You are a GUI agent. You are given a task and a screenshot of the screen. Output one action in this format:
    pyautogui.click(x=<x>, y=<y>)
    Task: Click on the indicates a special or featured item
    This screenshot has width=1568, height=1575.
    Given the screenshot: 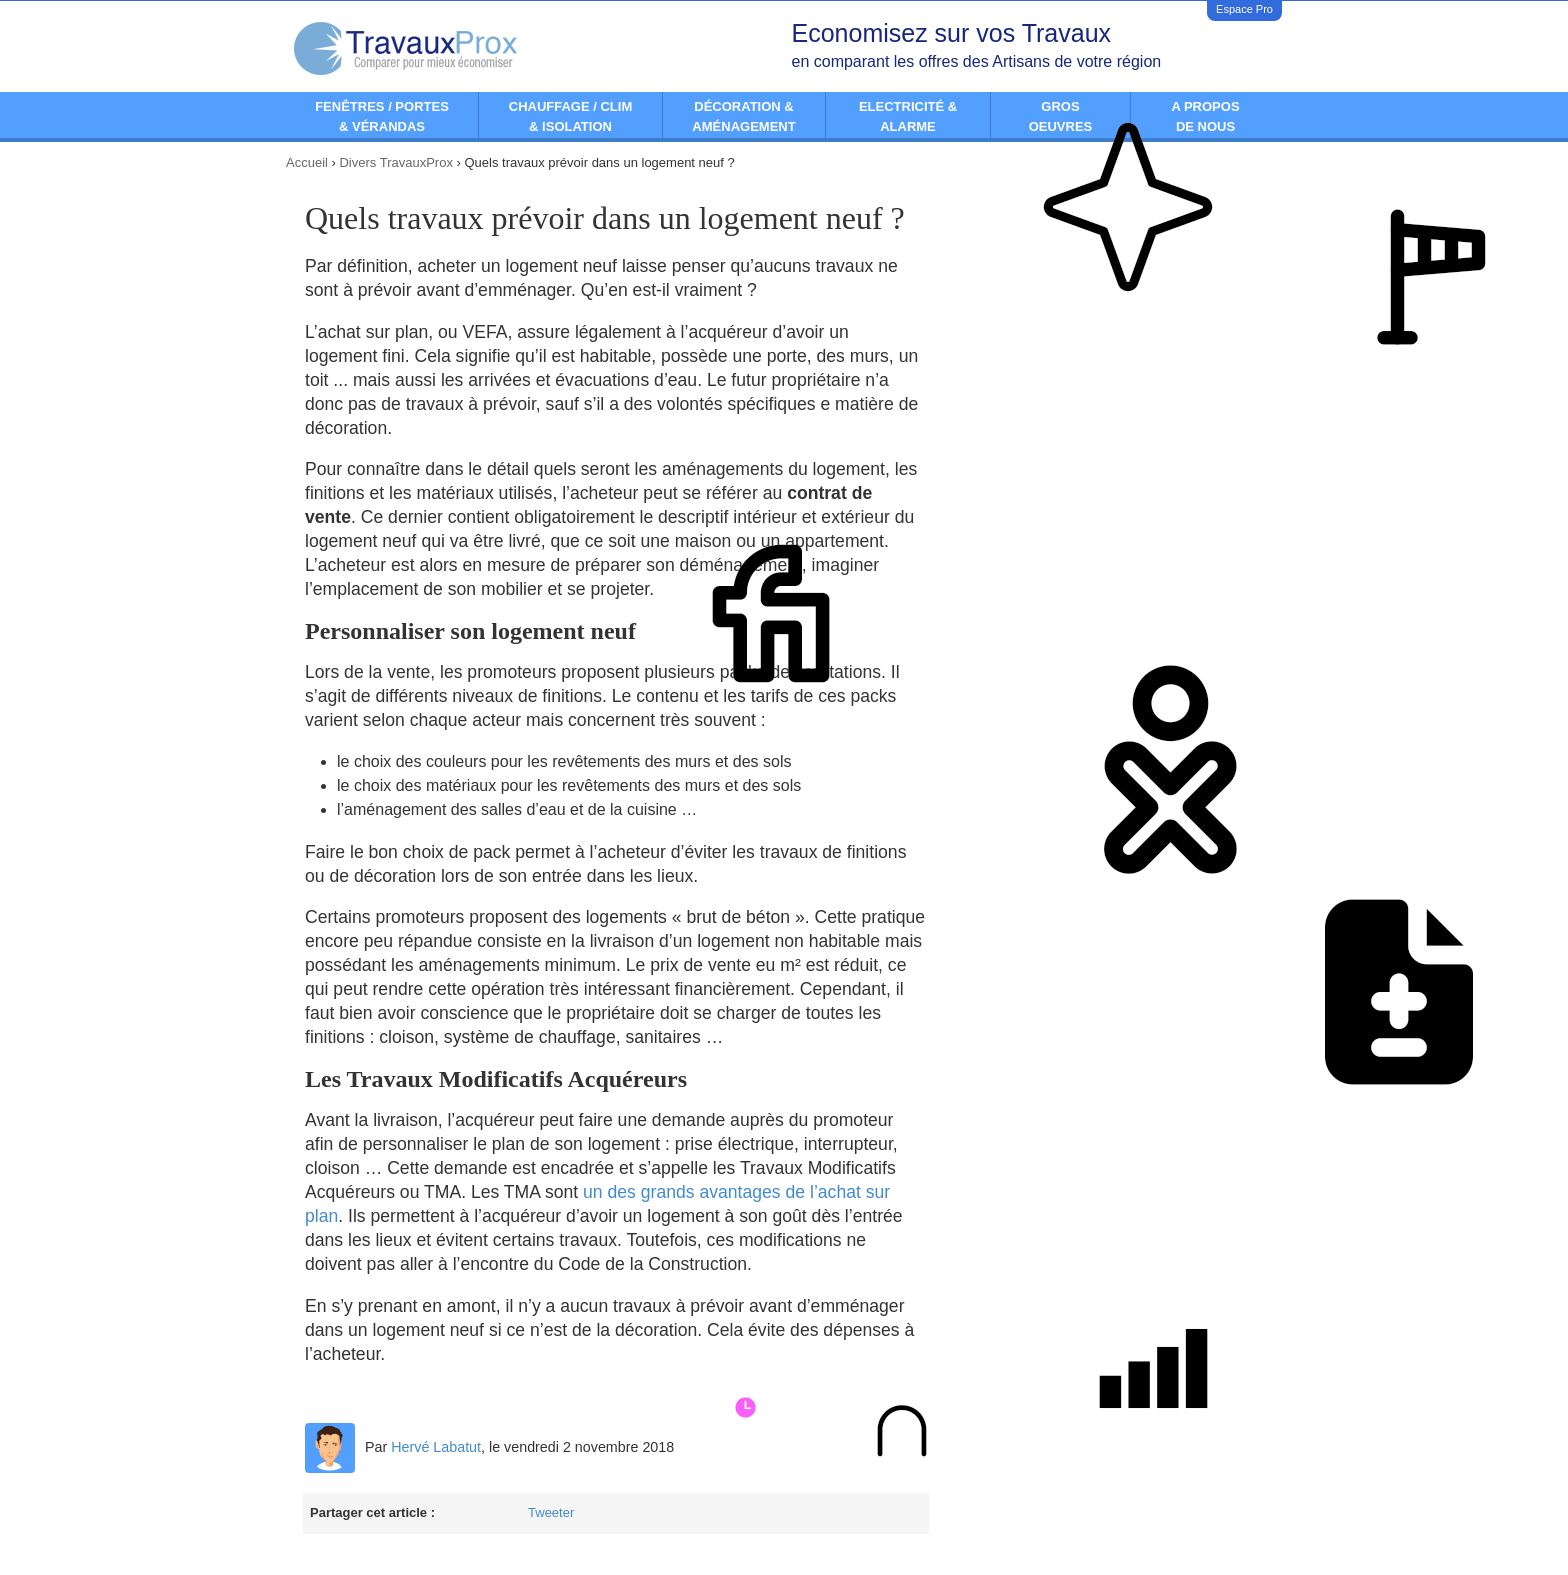 What is the action you would take?
    pyautogui.click(x=1128, y=207)
    